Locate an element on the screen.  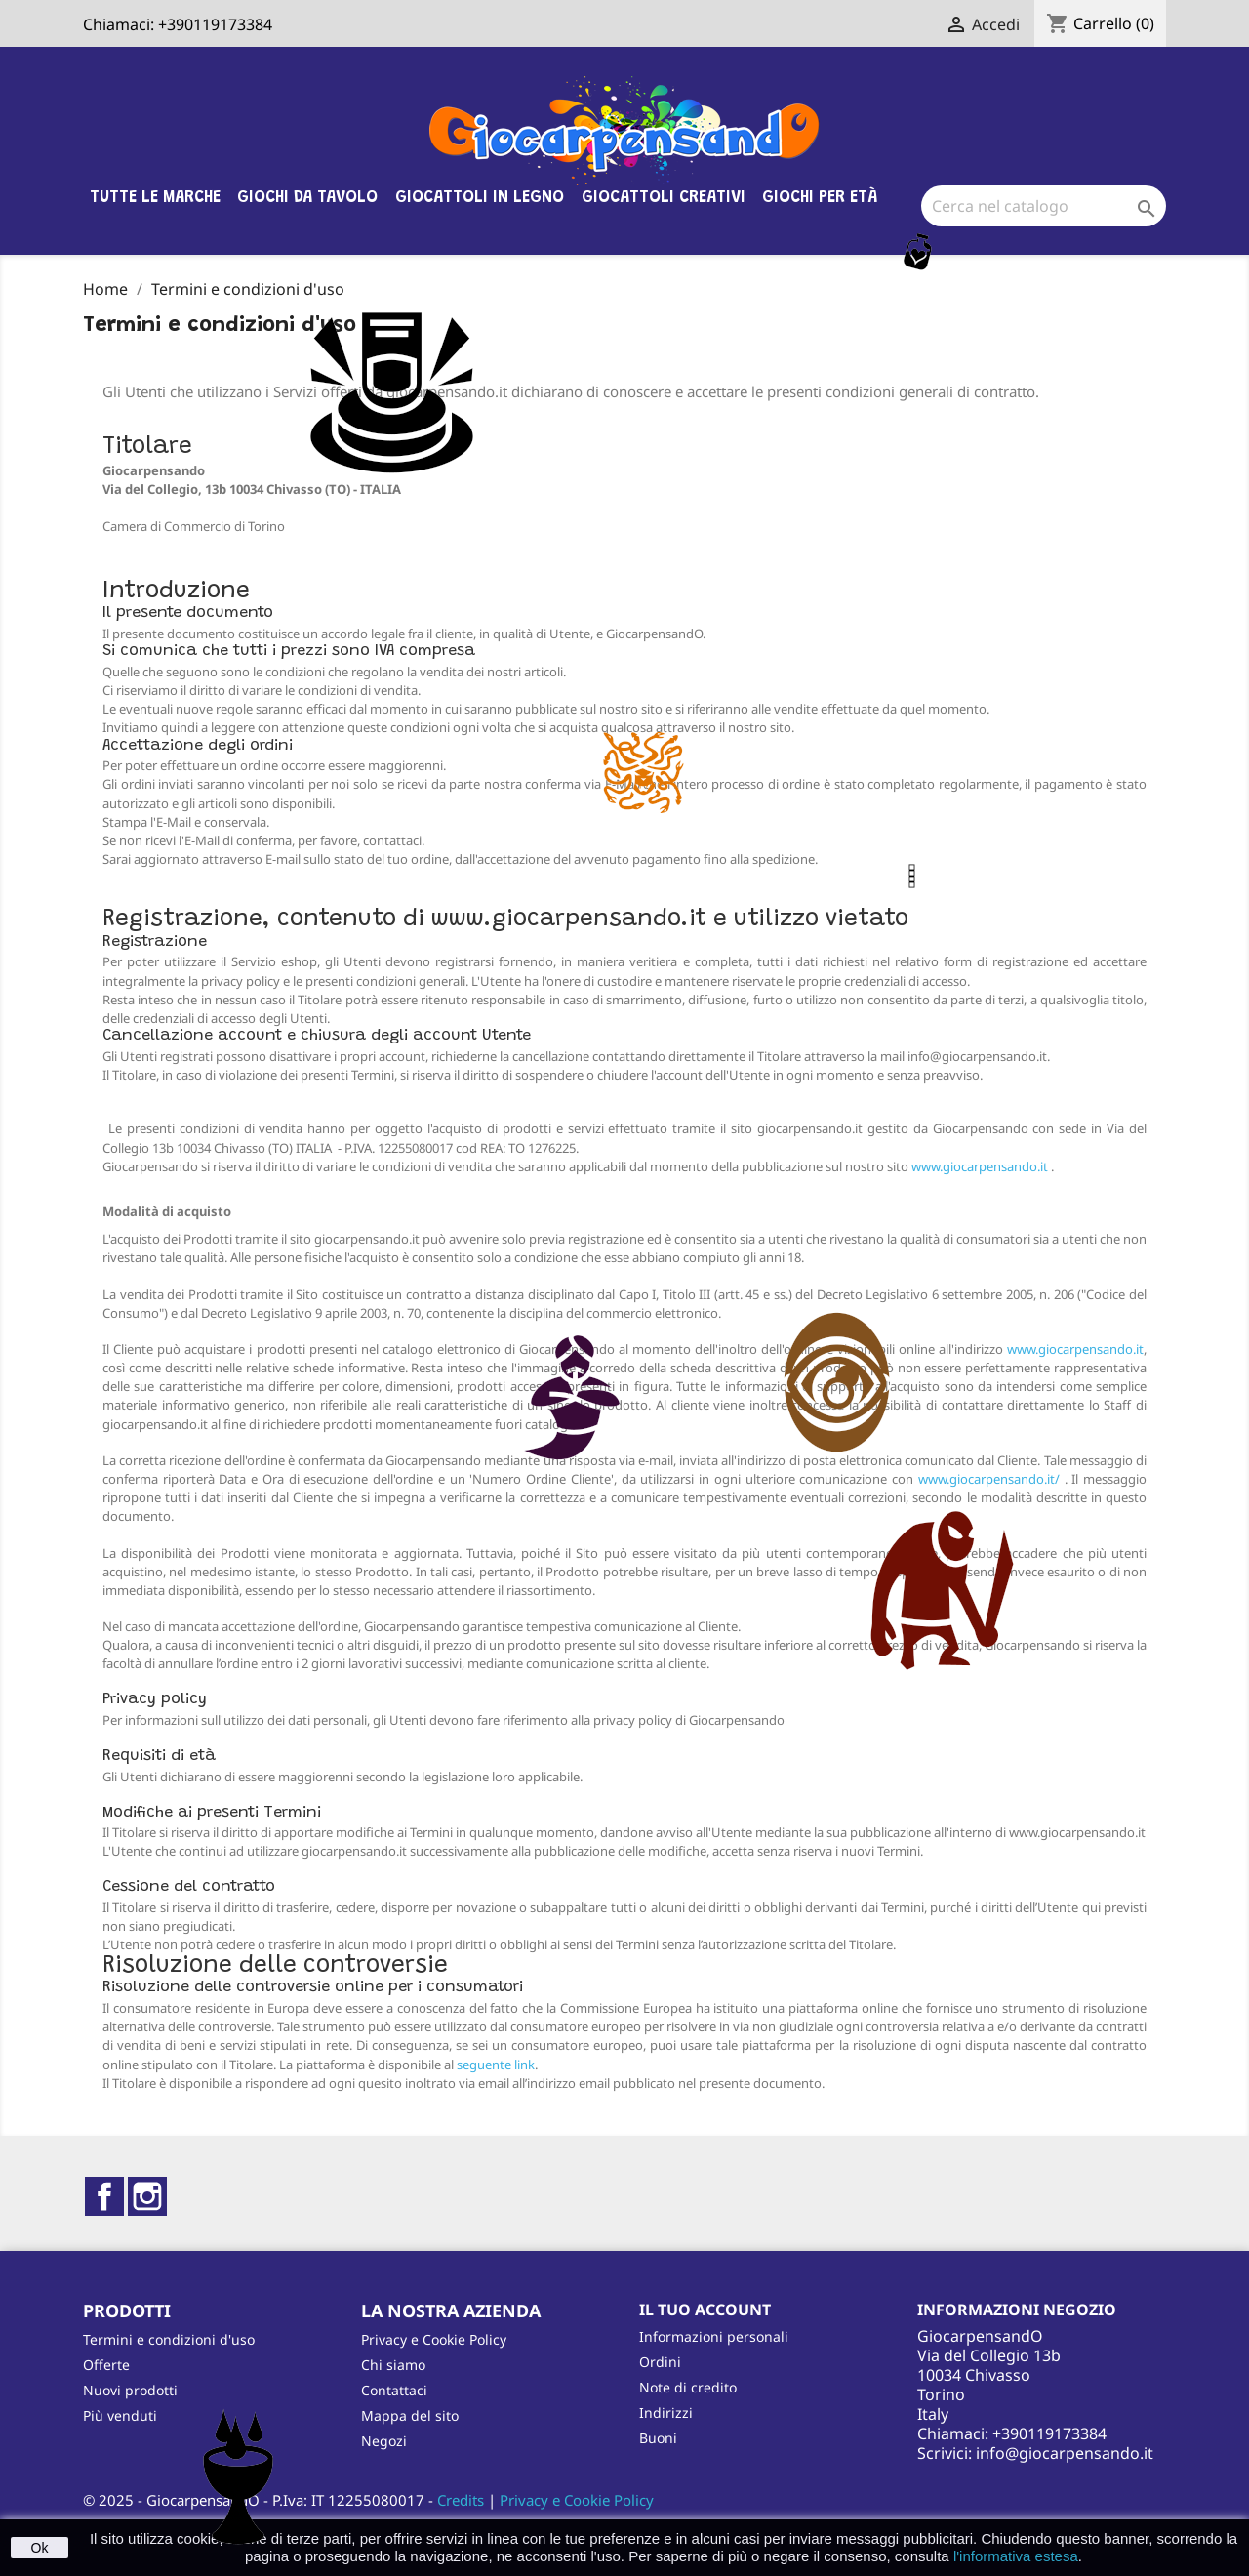
health potion or healing item in a game inventory is located at coordinates (917, 251).